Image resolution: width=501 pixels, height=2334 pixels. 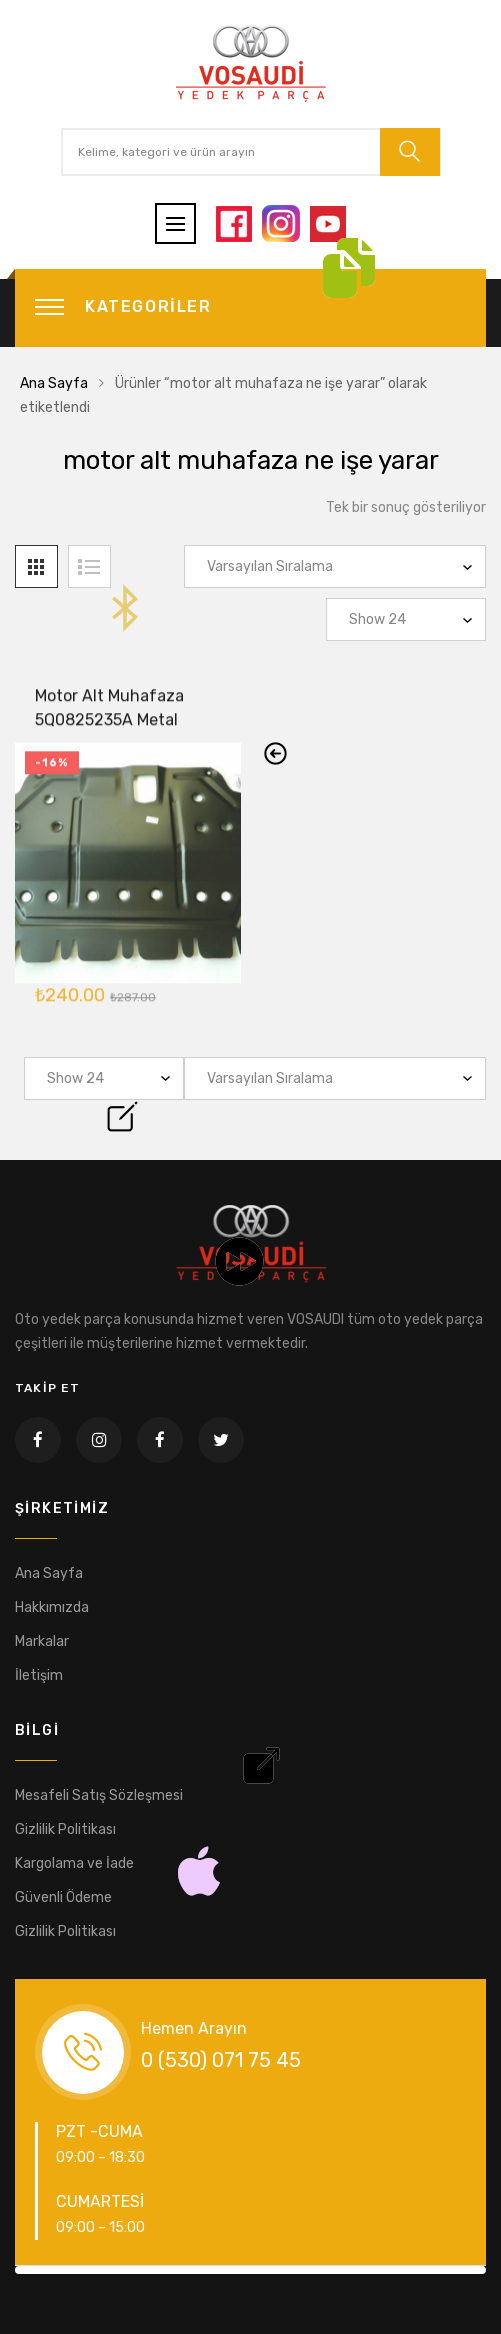 What do you see at coordinates (122, 1116) in the screenshot?
I see `create or compose new content` at bounding box center [122, 1116].